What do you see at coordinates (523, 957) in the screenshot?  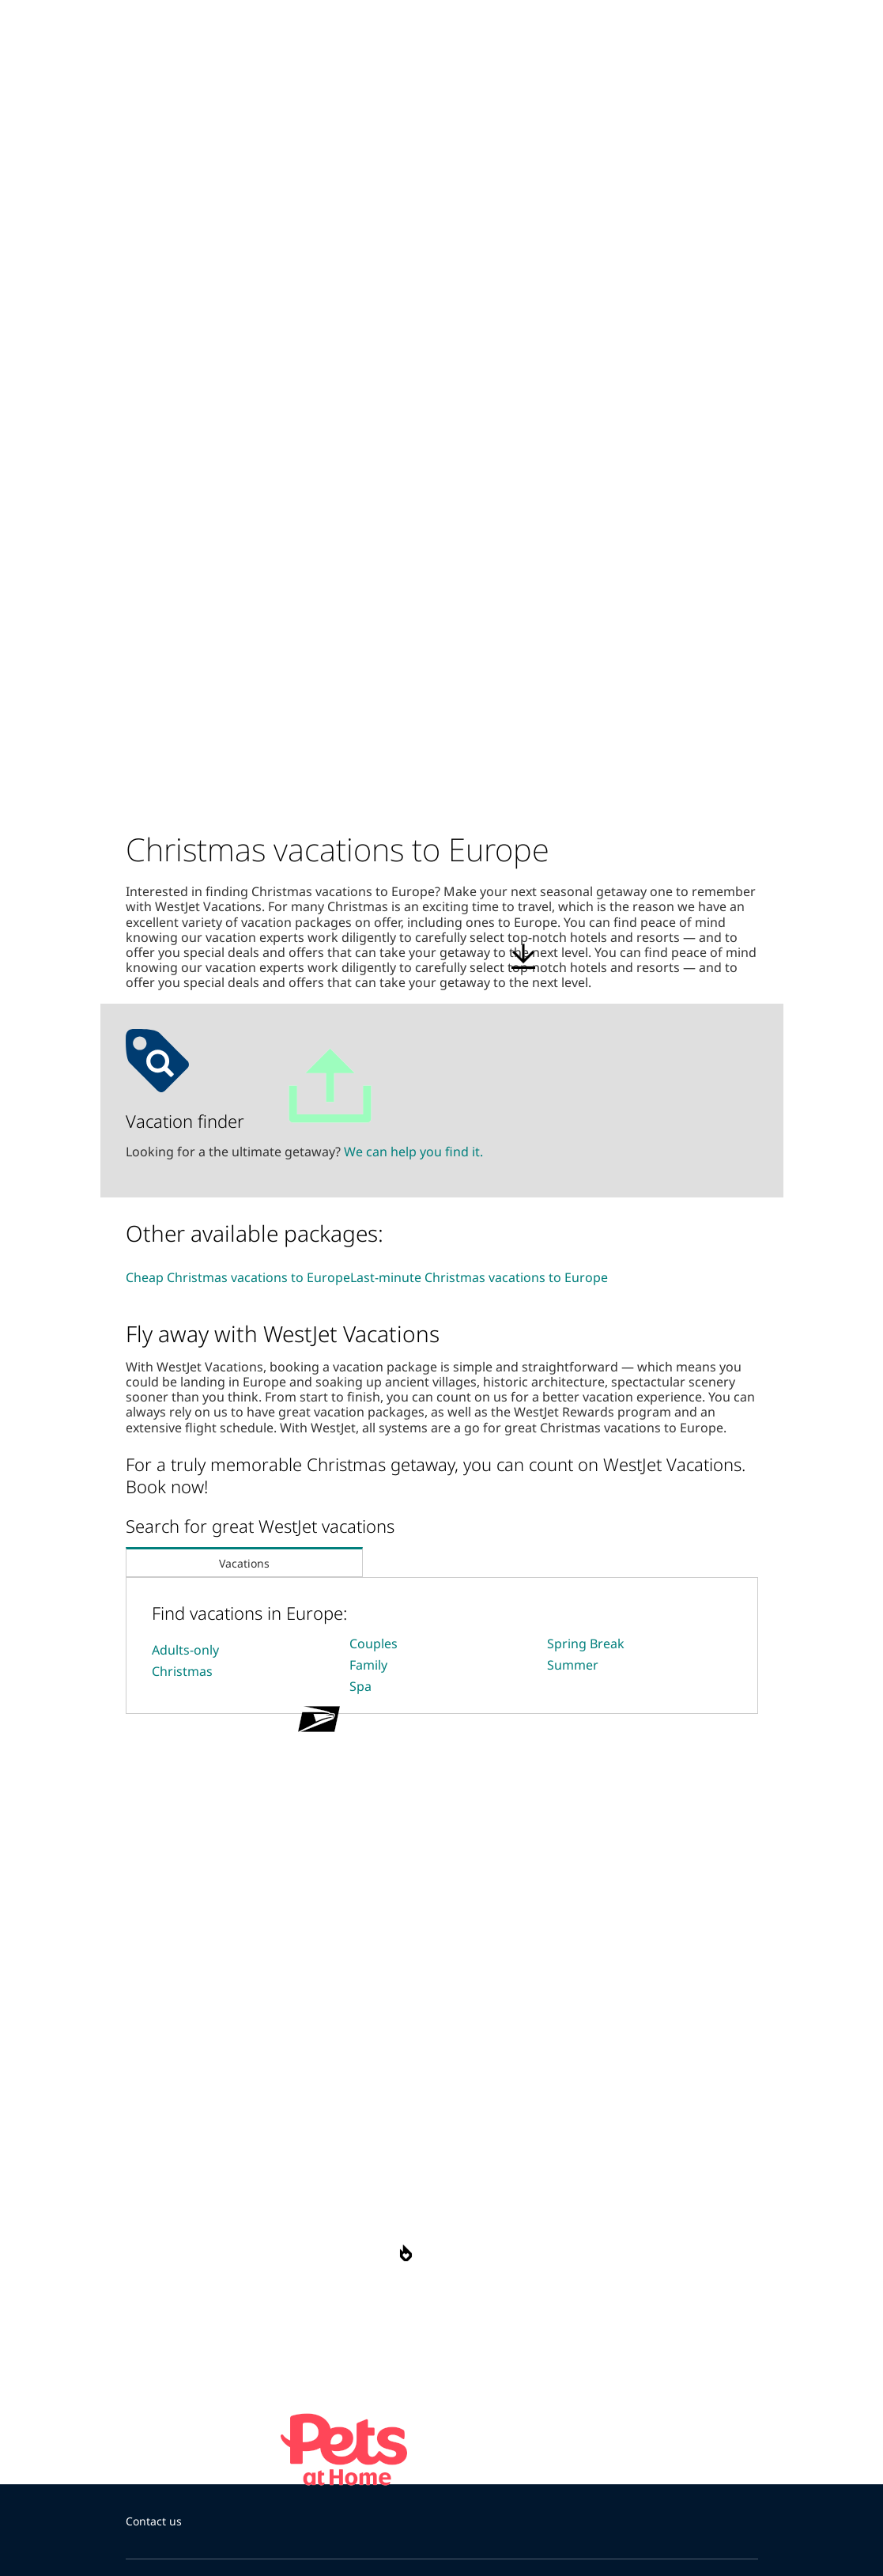 I see `download a file or document` at bounding box center [523, 957].